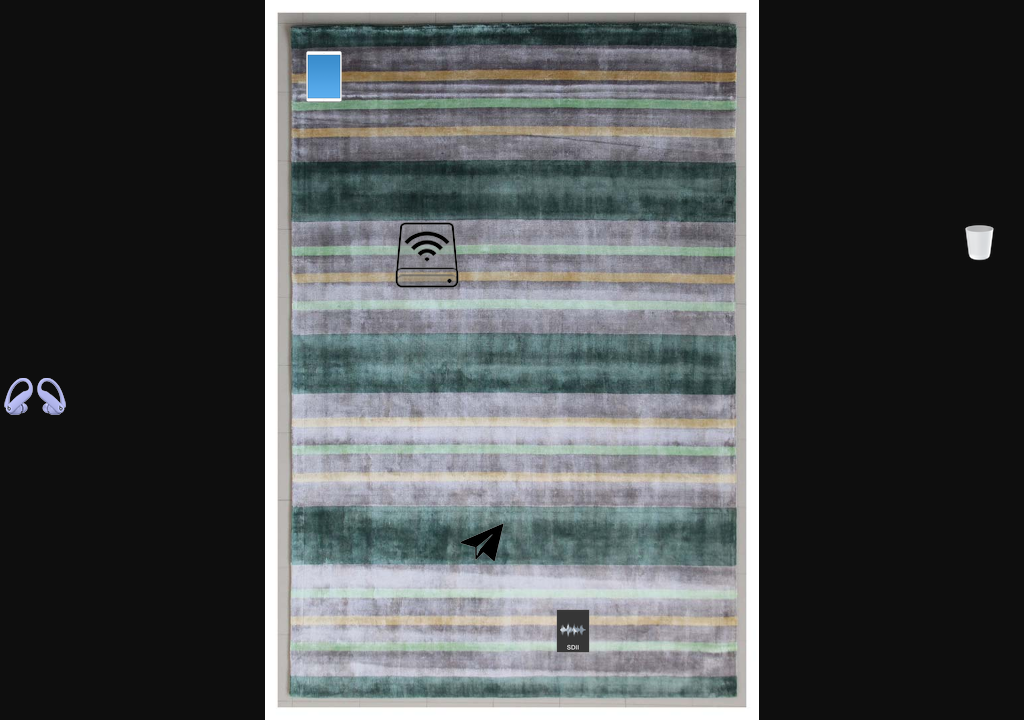  I want to click on connect beats wireless earbuds via bluetooth, so click(35, 399).